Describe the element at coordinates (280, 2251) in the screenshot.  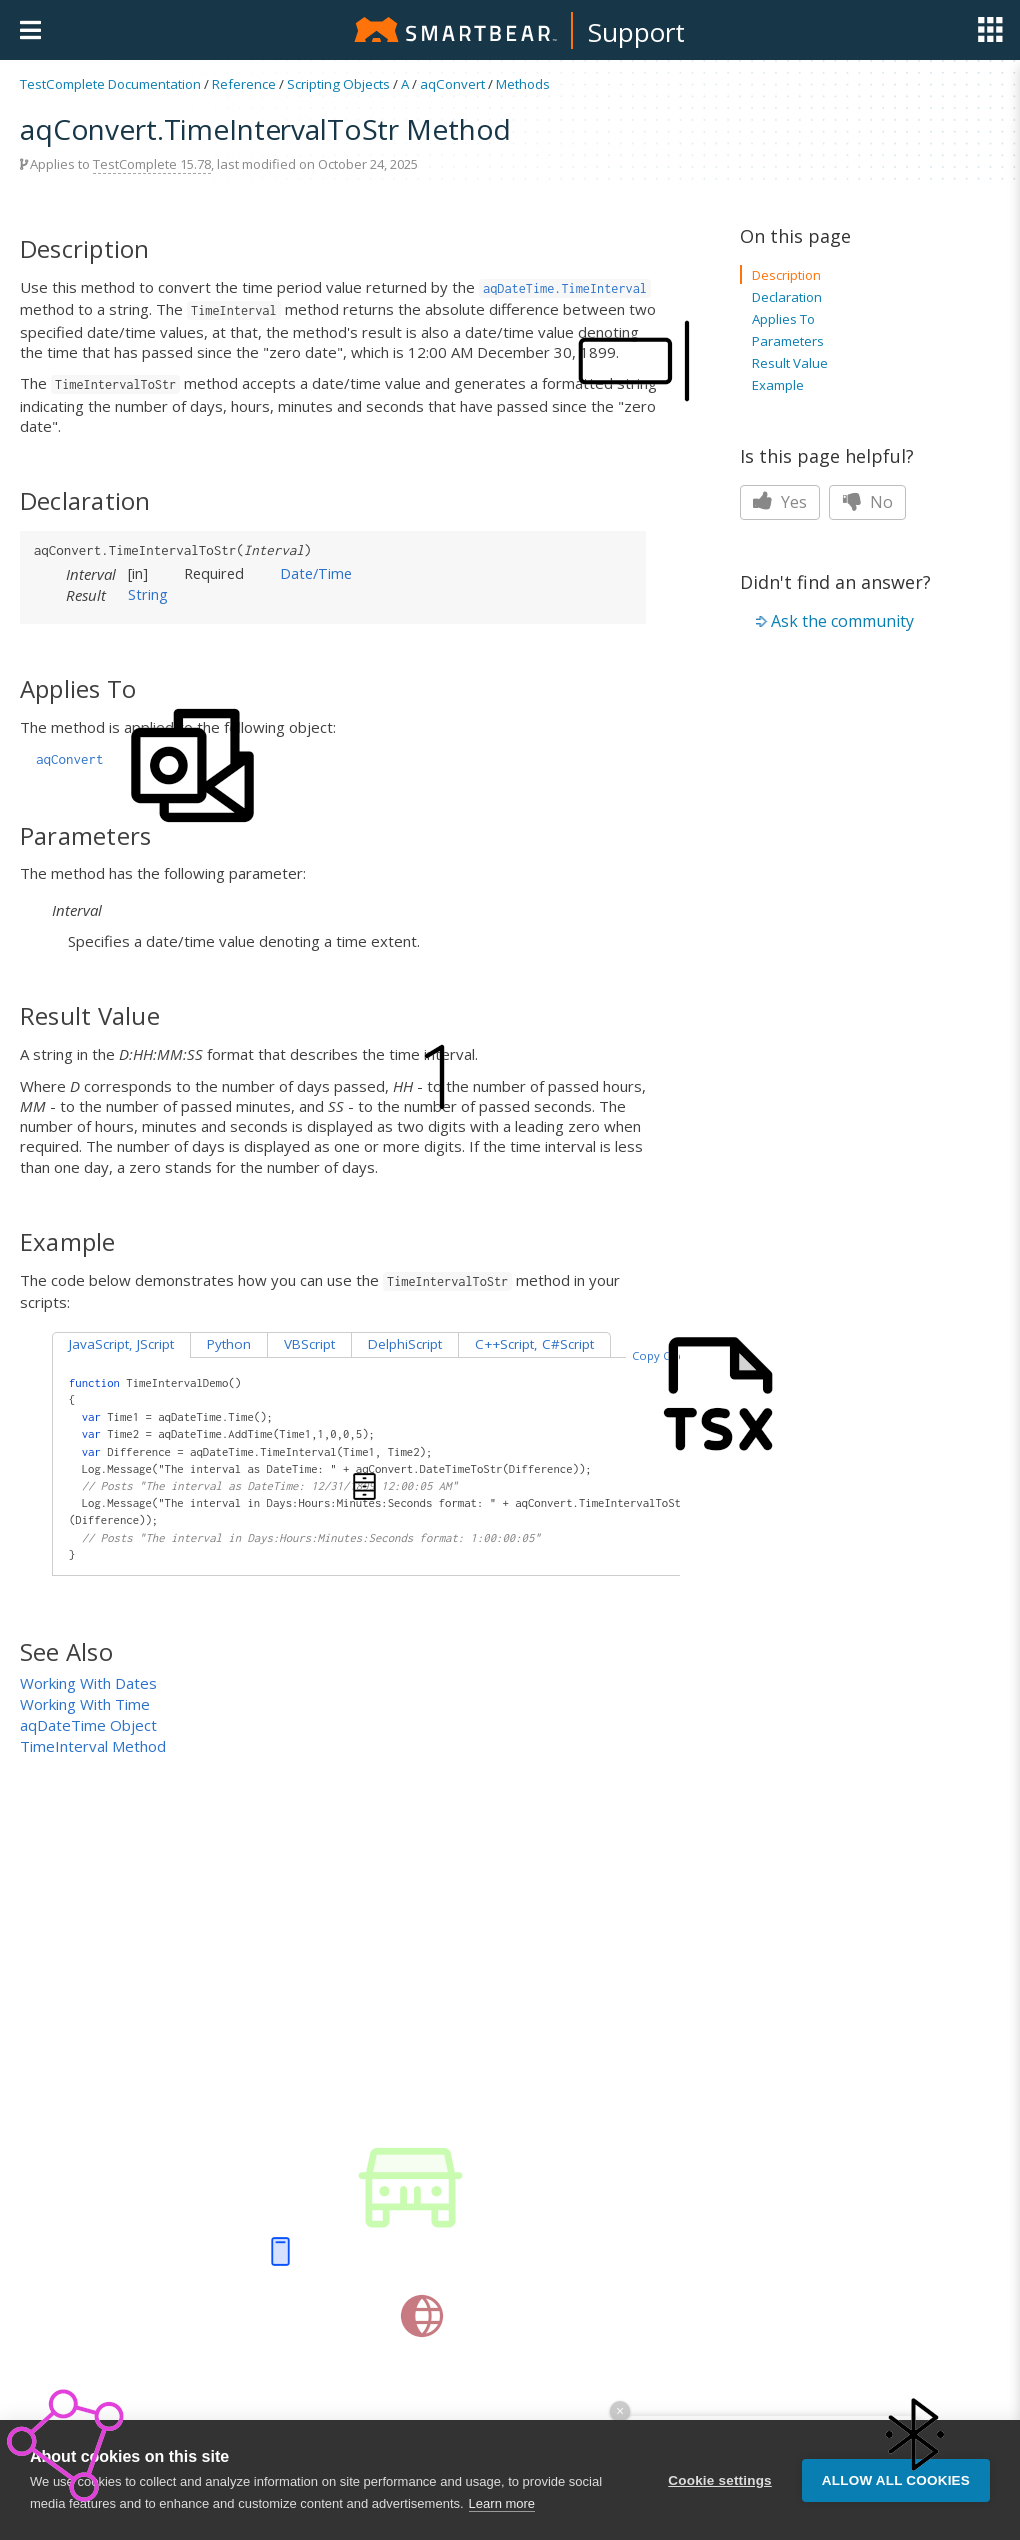
I see `mobile device with speaker enabled` at that location.